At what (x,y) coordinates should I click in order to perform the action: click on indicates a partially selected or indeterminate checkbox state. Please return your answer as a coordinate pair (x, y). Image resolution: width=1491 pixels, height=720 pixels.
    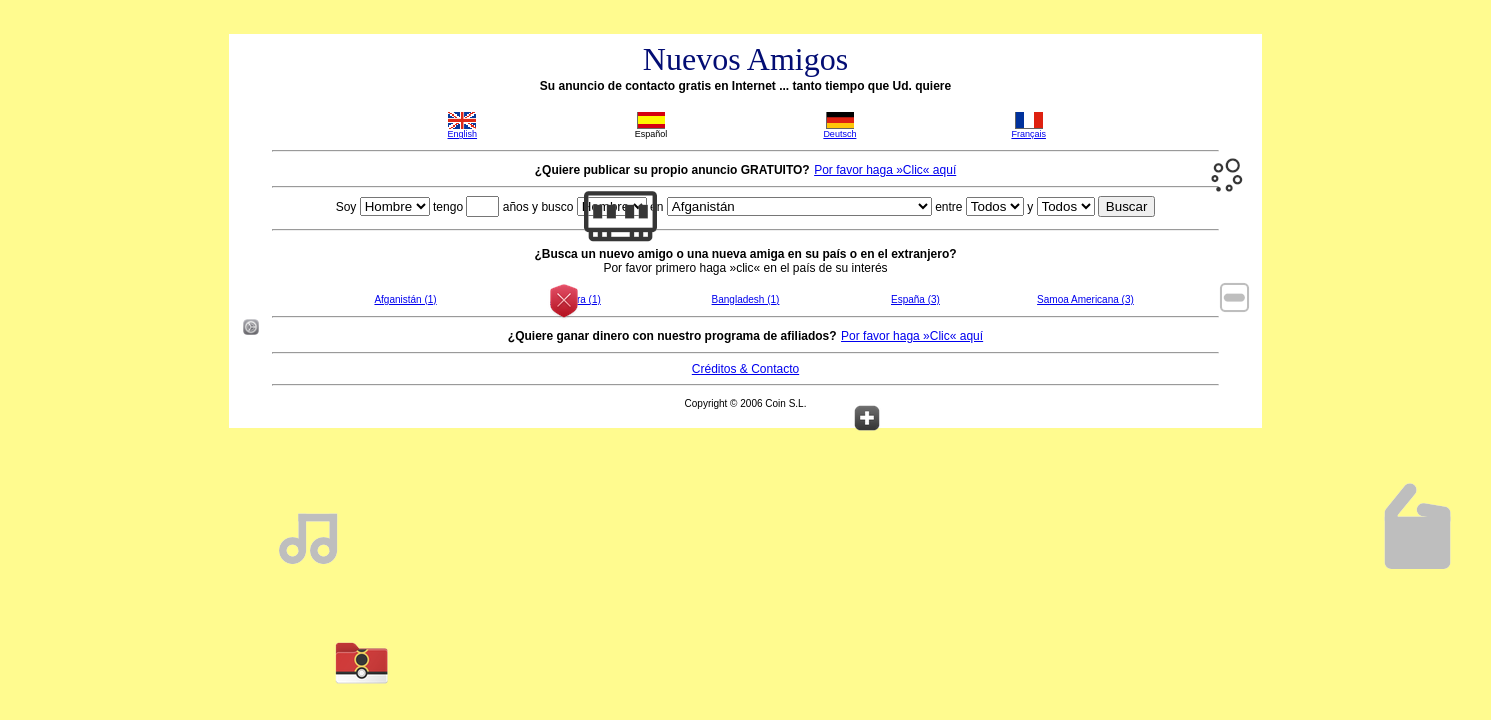
    Looking at the image, I should click on (1234, 297).